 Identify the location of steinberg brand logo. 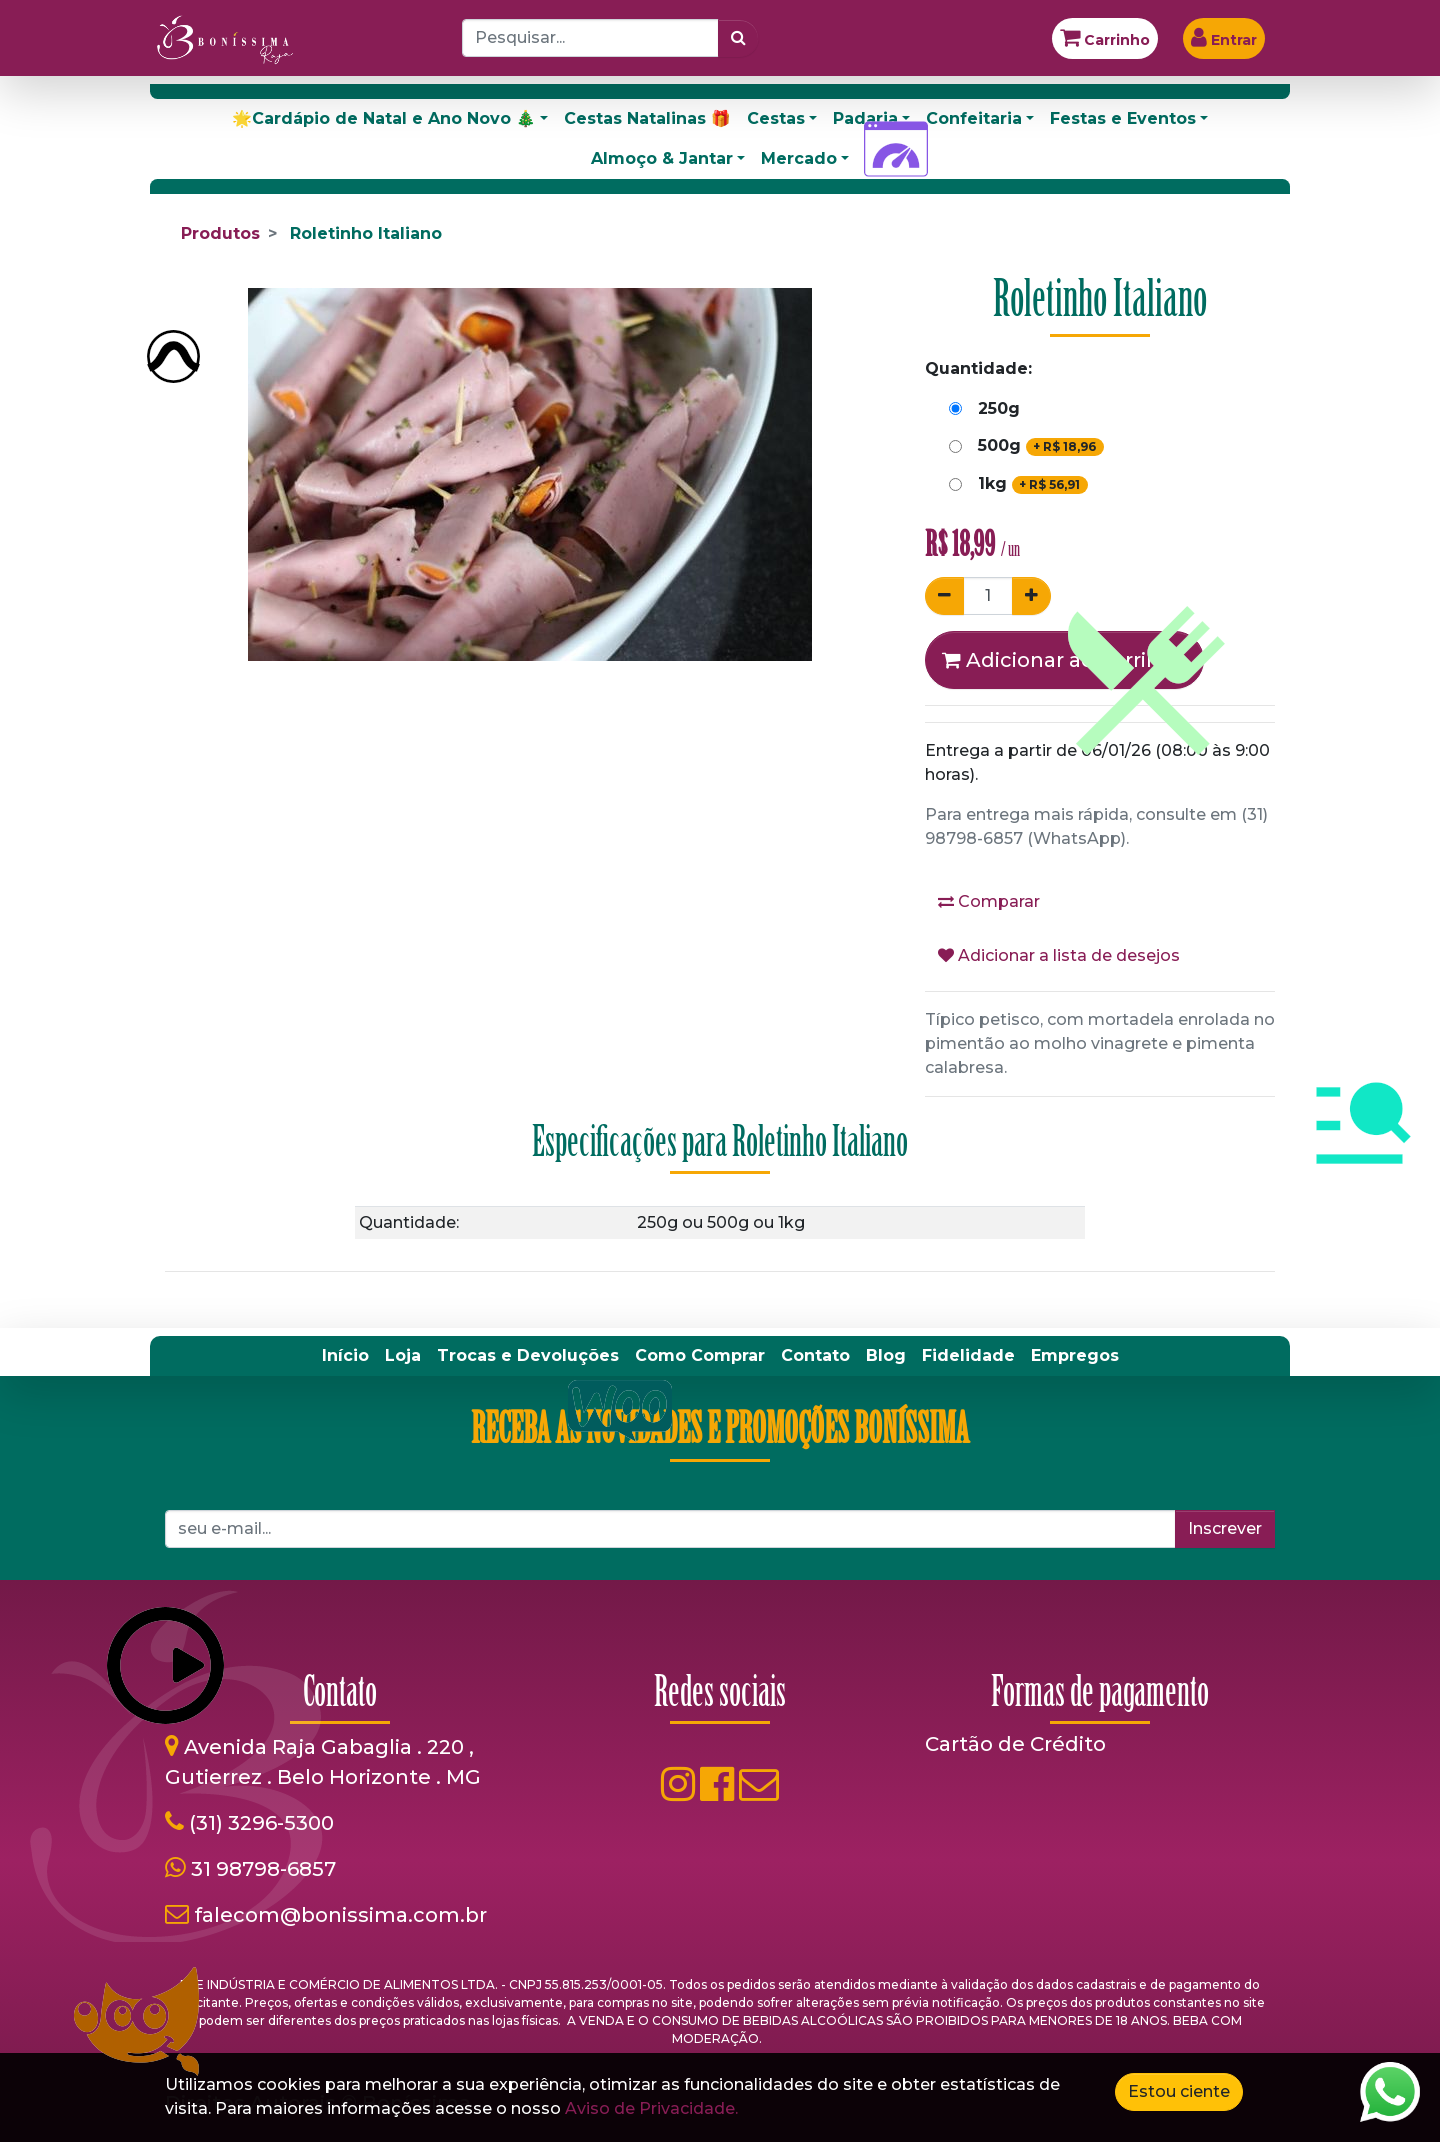
(165, 1665).